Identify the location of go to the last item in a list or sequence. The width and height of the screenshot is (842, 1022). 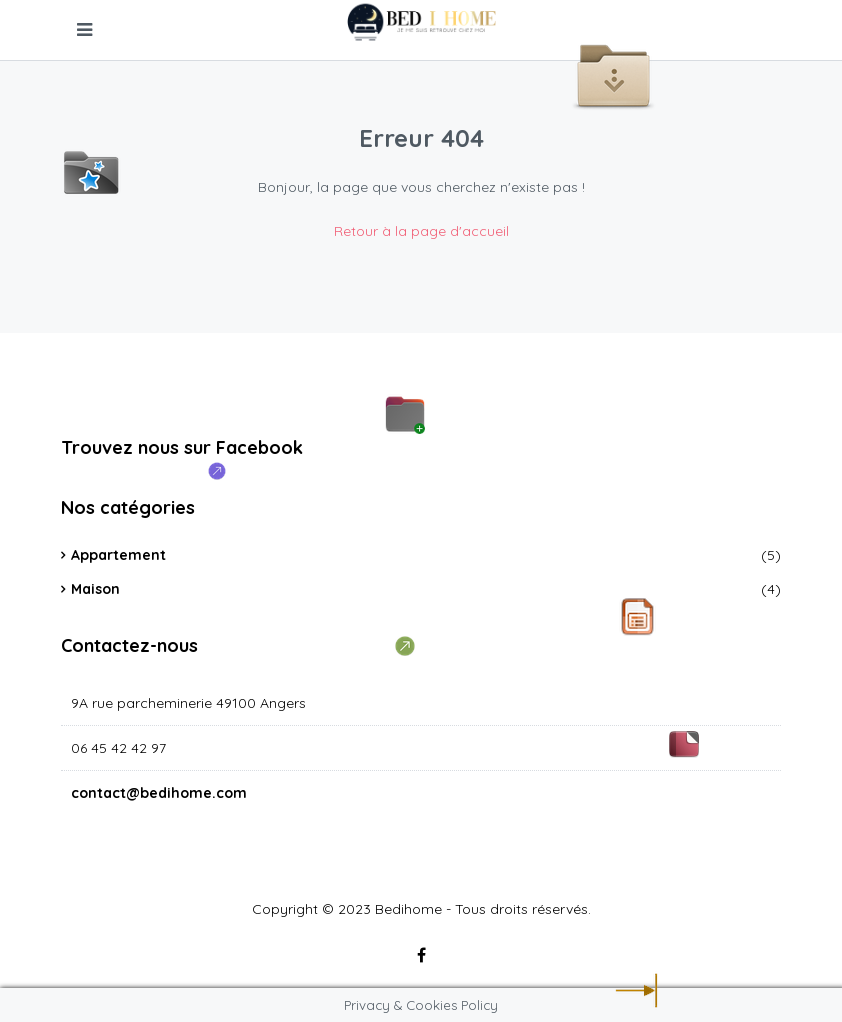
(636, 990).